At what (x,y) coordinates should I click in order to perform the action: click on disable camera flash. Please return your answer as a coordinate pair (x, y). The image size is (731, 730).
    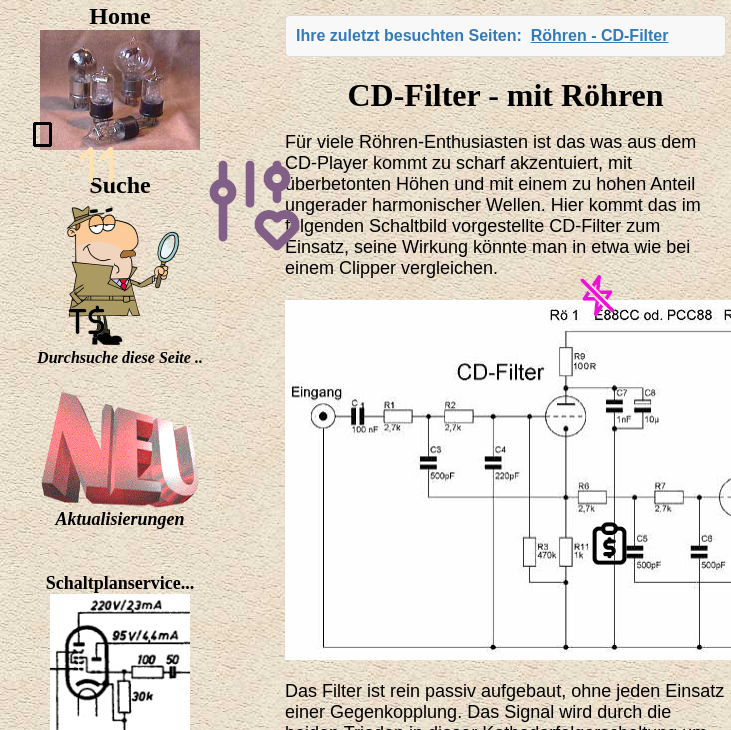
    Looking at the image, I should click on (597, 295).